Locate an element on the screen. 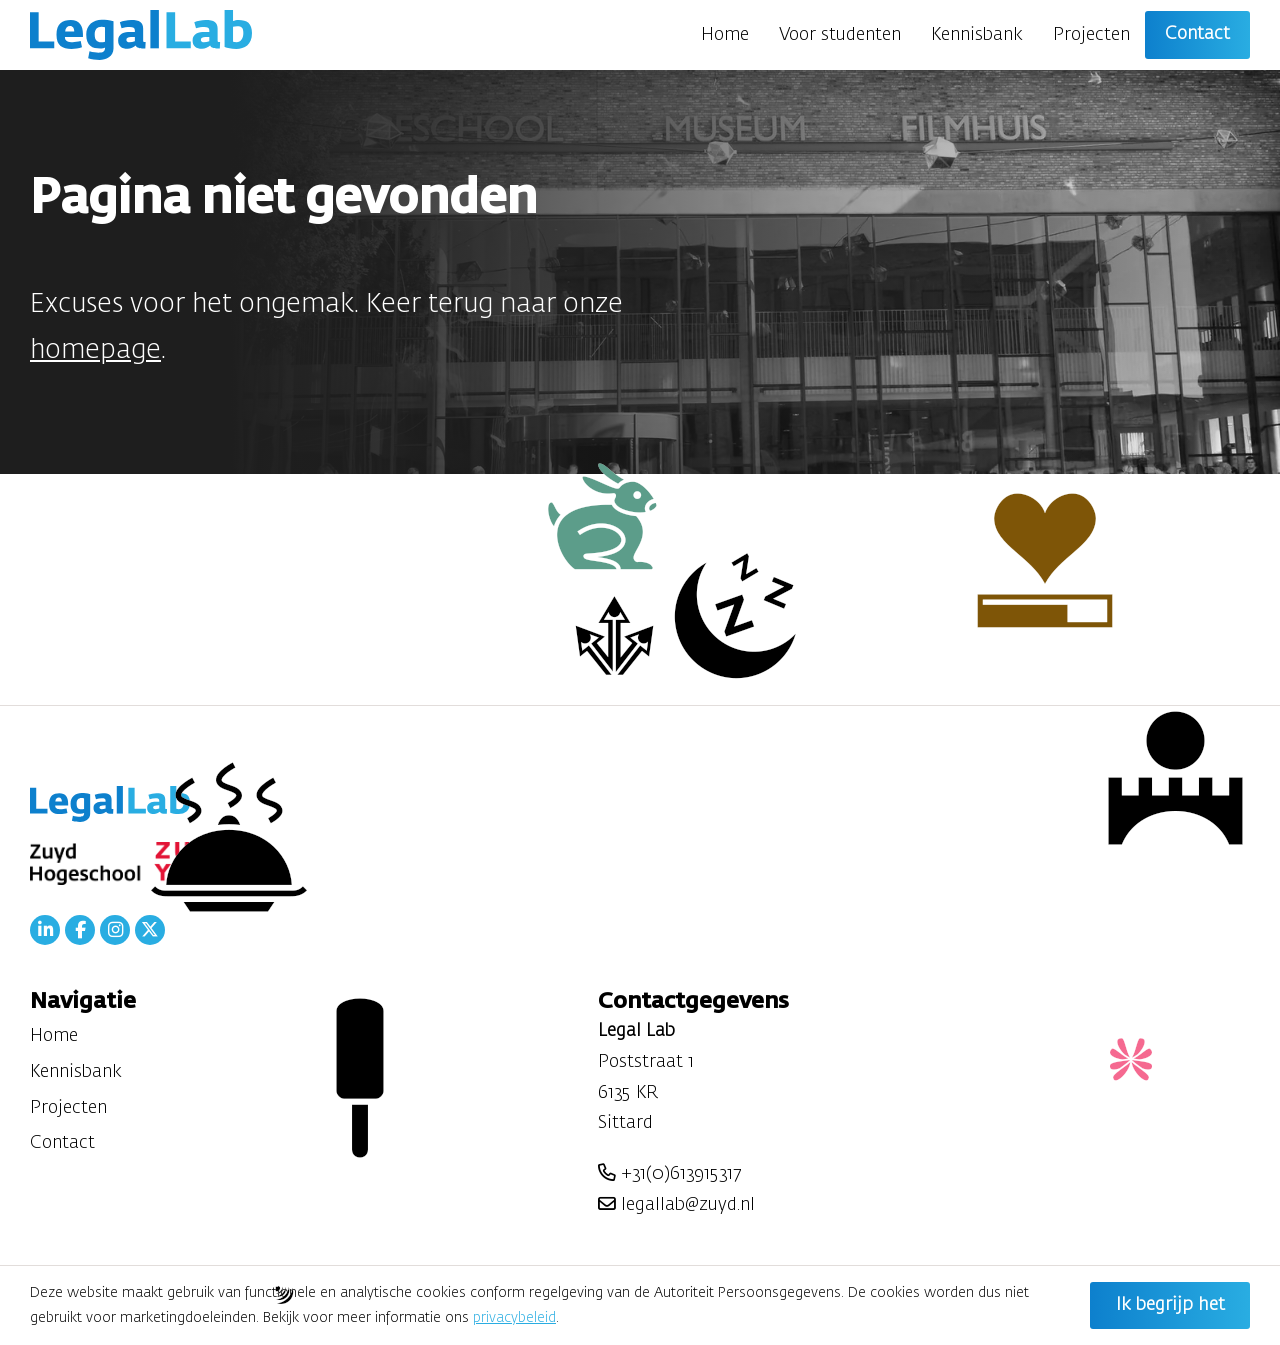 The width and height of the screenshot is (1280, 1345). indicates branching paths or multiple outcomes is located at coordinates (614, 636).